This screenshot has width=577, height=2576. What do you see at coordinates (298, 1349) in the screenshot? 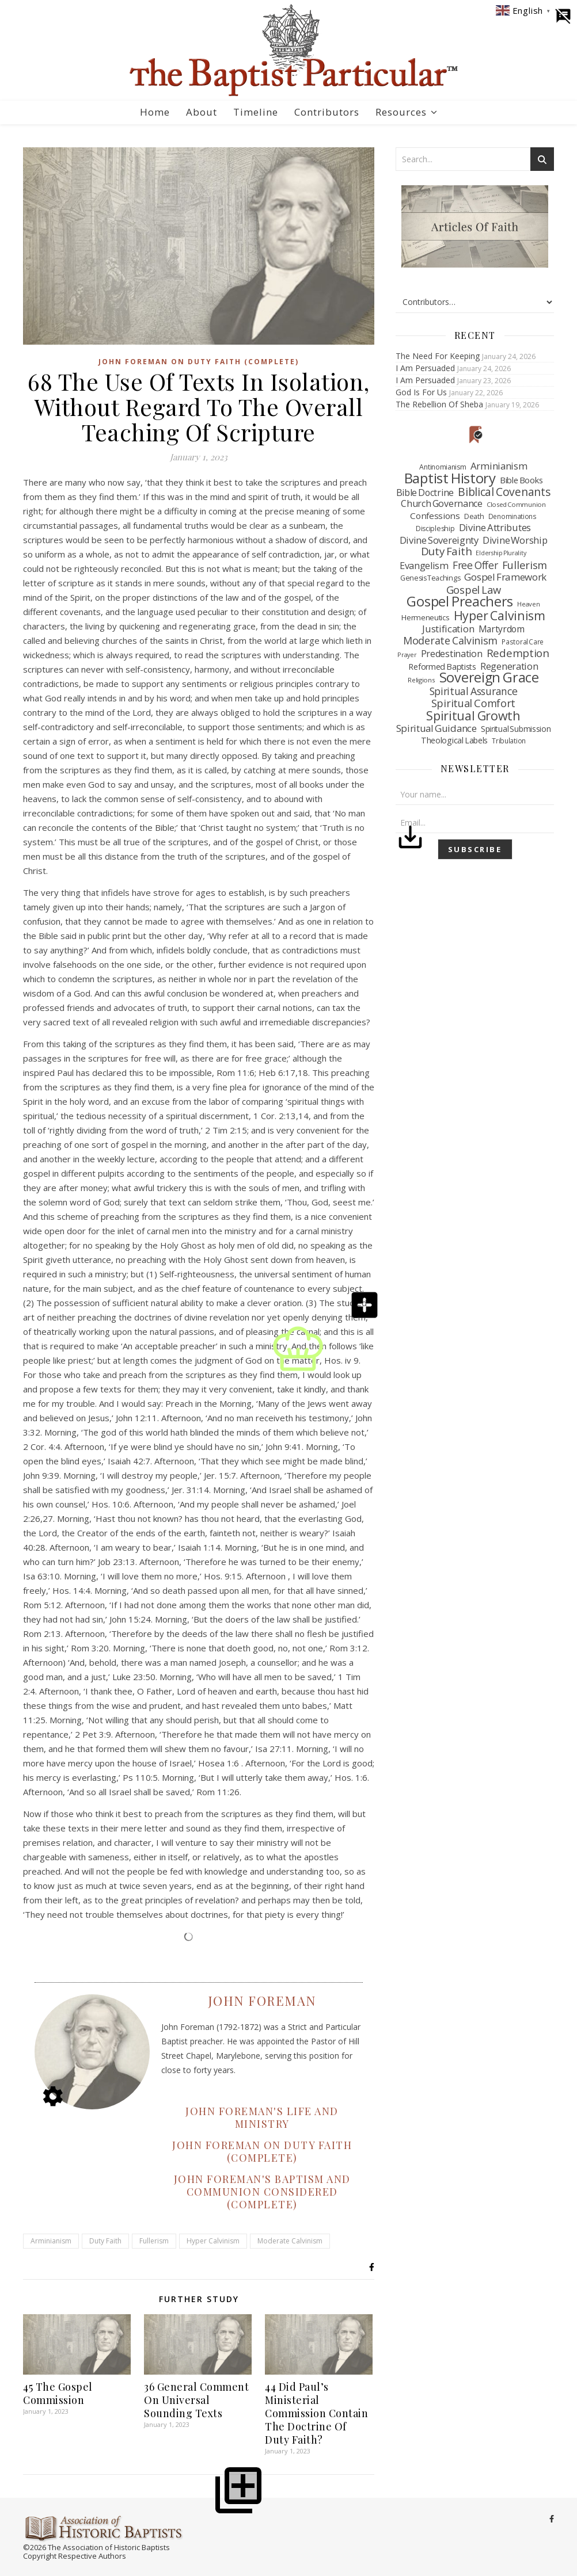
I see `browse recipes or cooking content` at bounding box center [298, 1349].